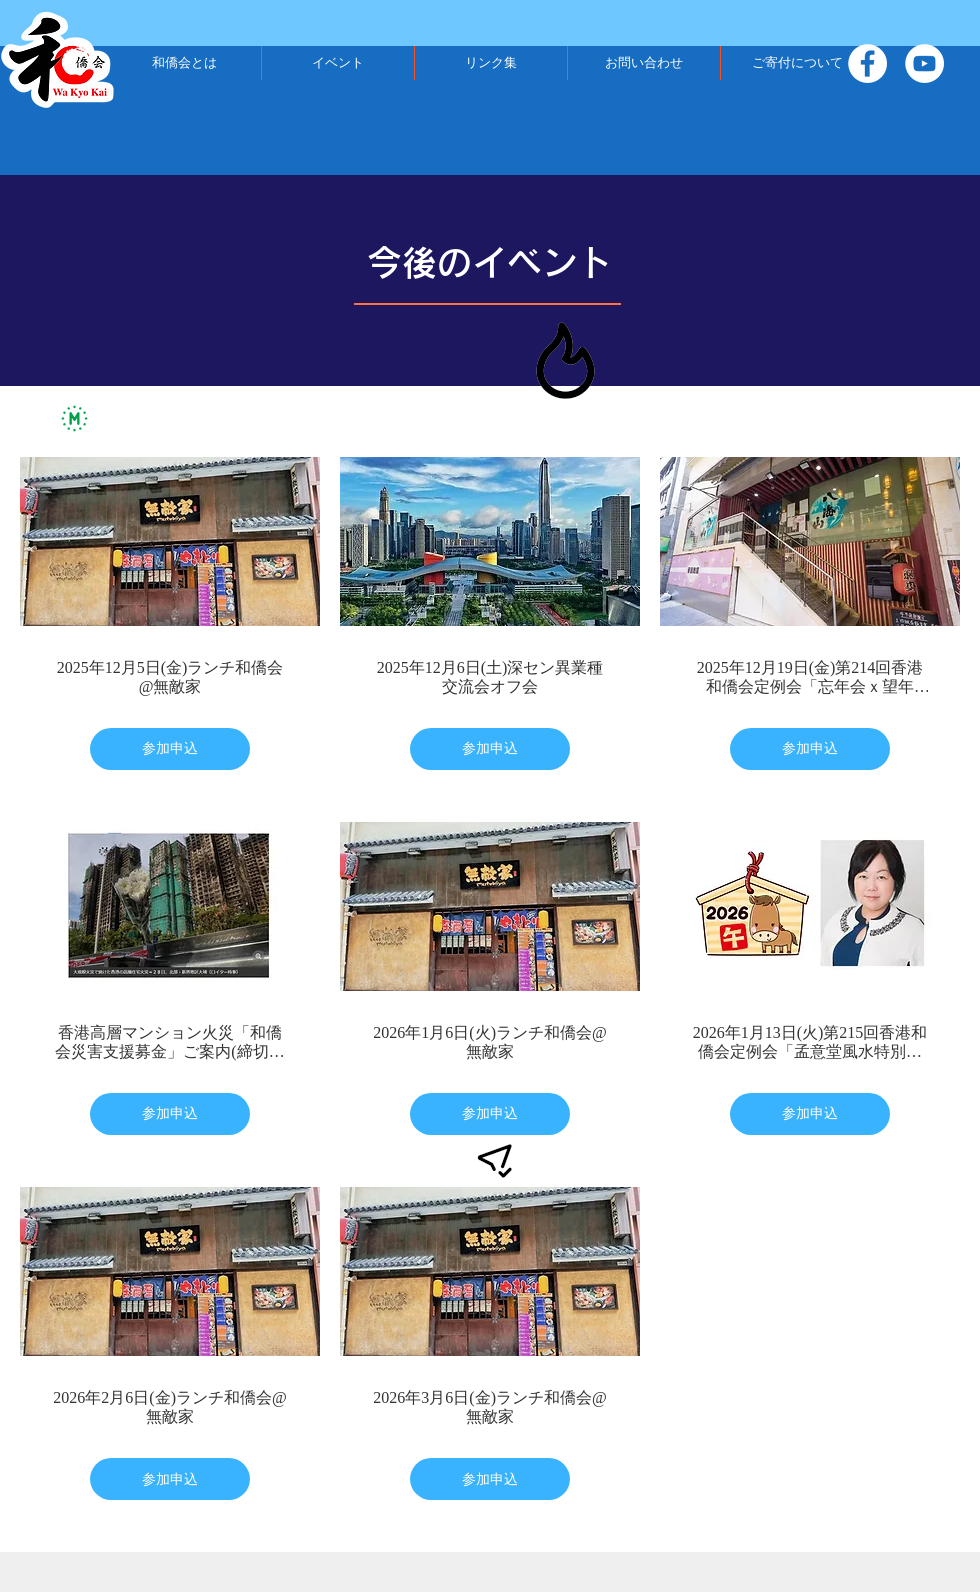 The height and width of the screenshot is (1592, 980). I want to click on view trending or hot content, so click(565, 362).